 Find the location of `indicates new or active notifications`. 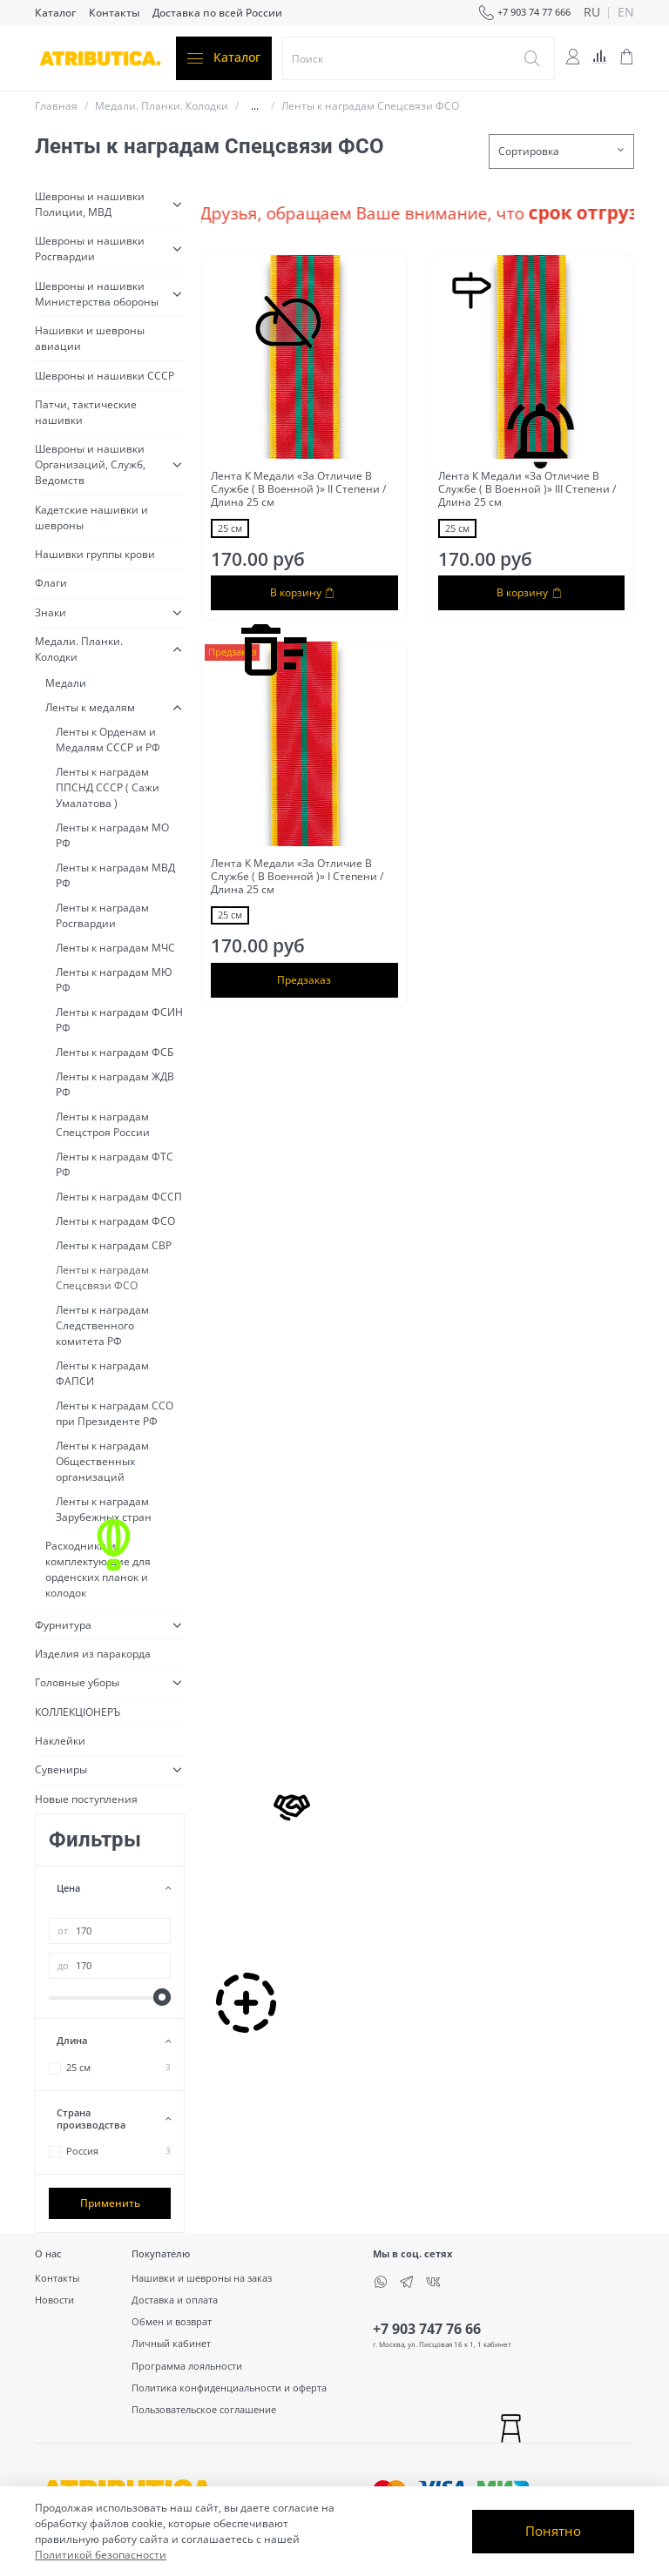

indicates new or active notifications is located at coordinates (540, 434).